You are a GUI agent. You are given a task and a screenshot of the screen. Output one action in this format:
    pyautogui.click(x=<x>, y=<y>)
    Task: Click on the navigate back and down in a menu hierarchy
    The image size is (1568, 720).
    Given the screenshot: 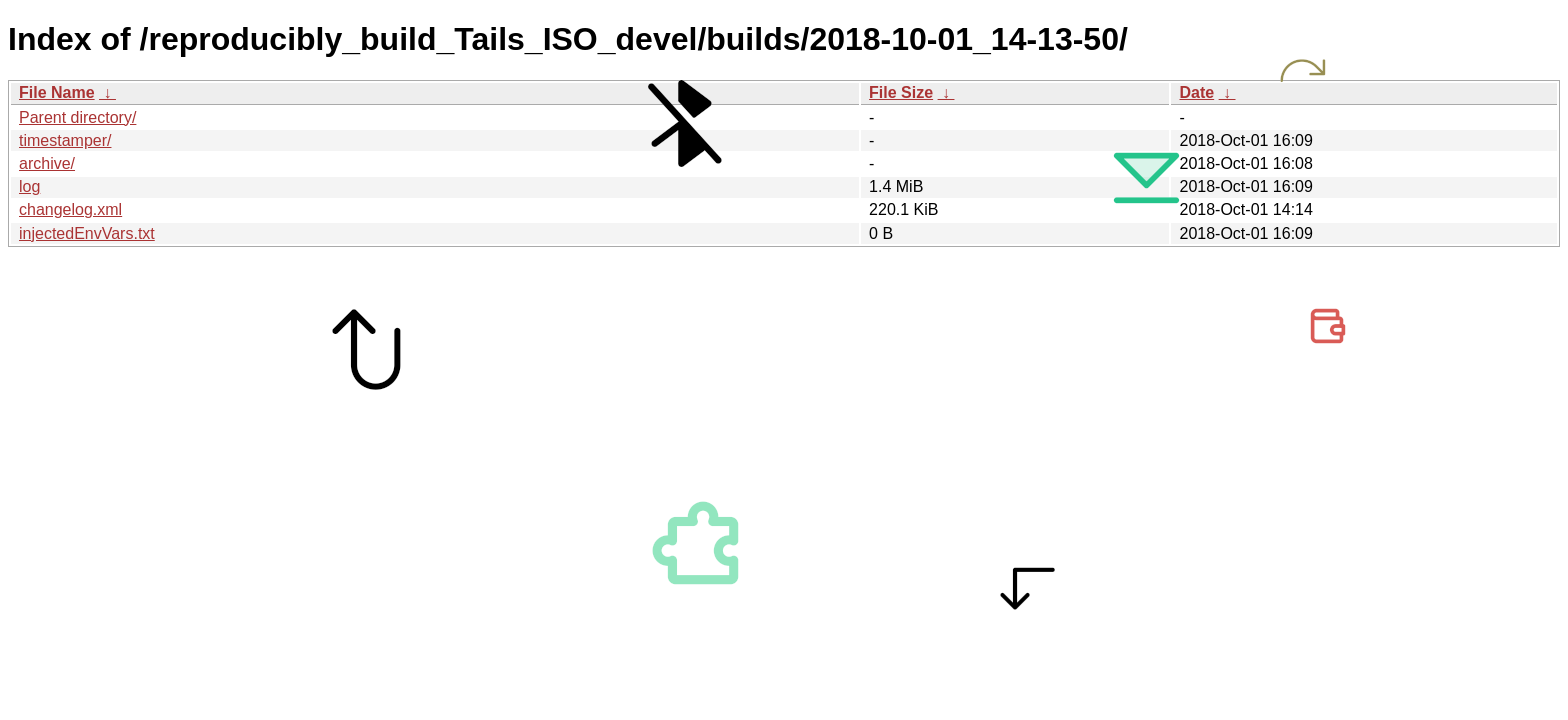 What is the action you would take?
    pyautogui.click(x=1025, y=584)
    